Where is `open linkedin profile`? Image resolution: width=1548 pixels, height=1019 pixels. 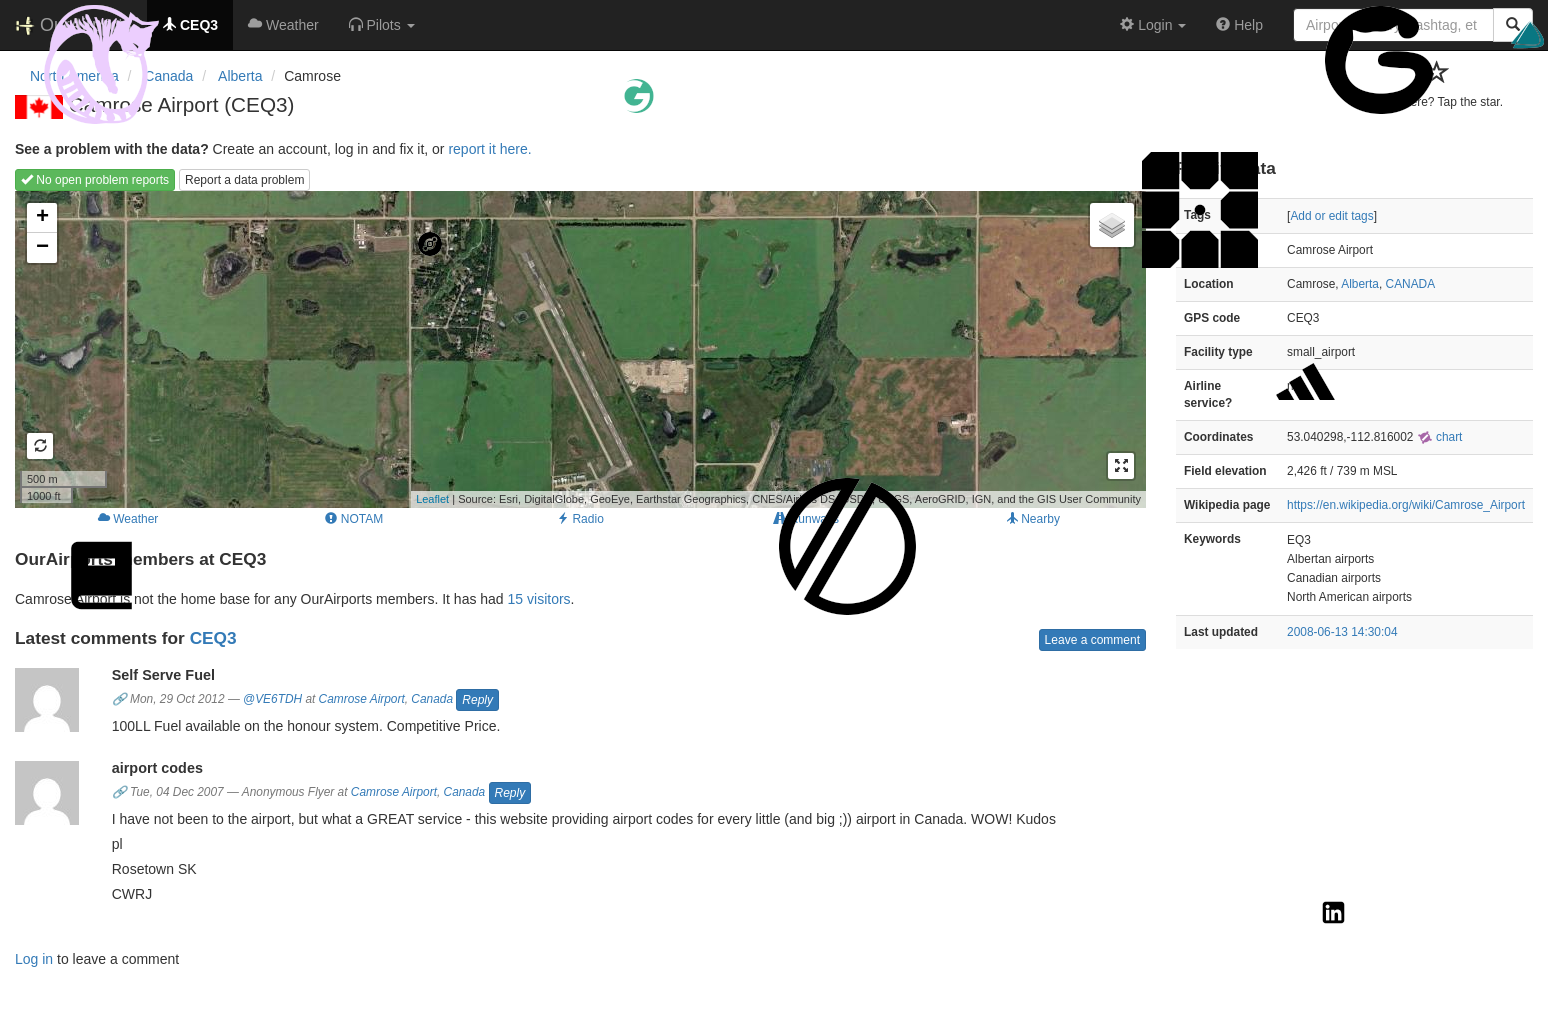 open linkedin profile is located at coordinates (1333, 912).